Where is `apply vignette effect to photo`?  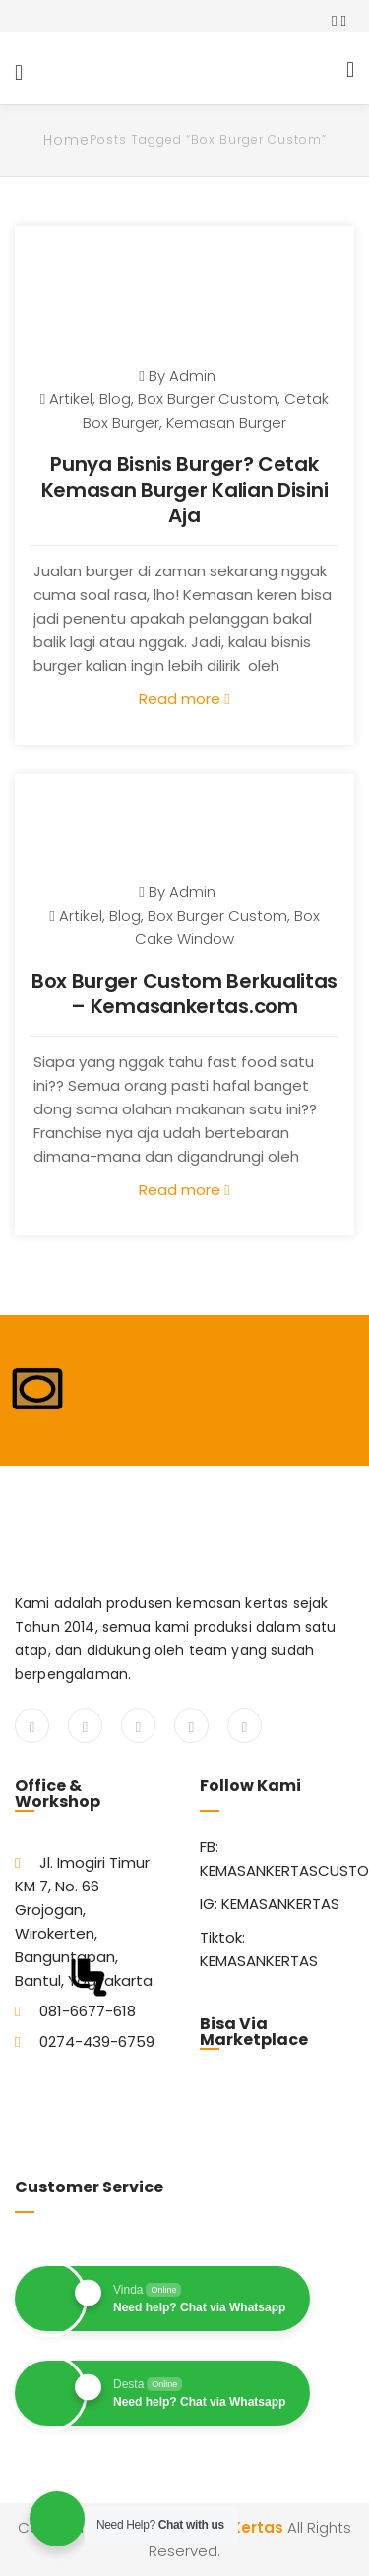
apply vignette effect to photo is located at coordinates (37, 1389).